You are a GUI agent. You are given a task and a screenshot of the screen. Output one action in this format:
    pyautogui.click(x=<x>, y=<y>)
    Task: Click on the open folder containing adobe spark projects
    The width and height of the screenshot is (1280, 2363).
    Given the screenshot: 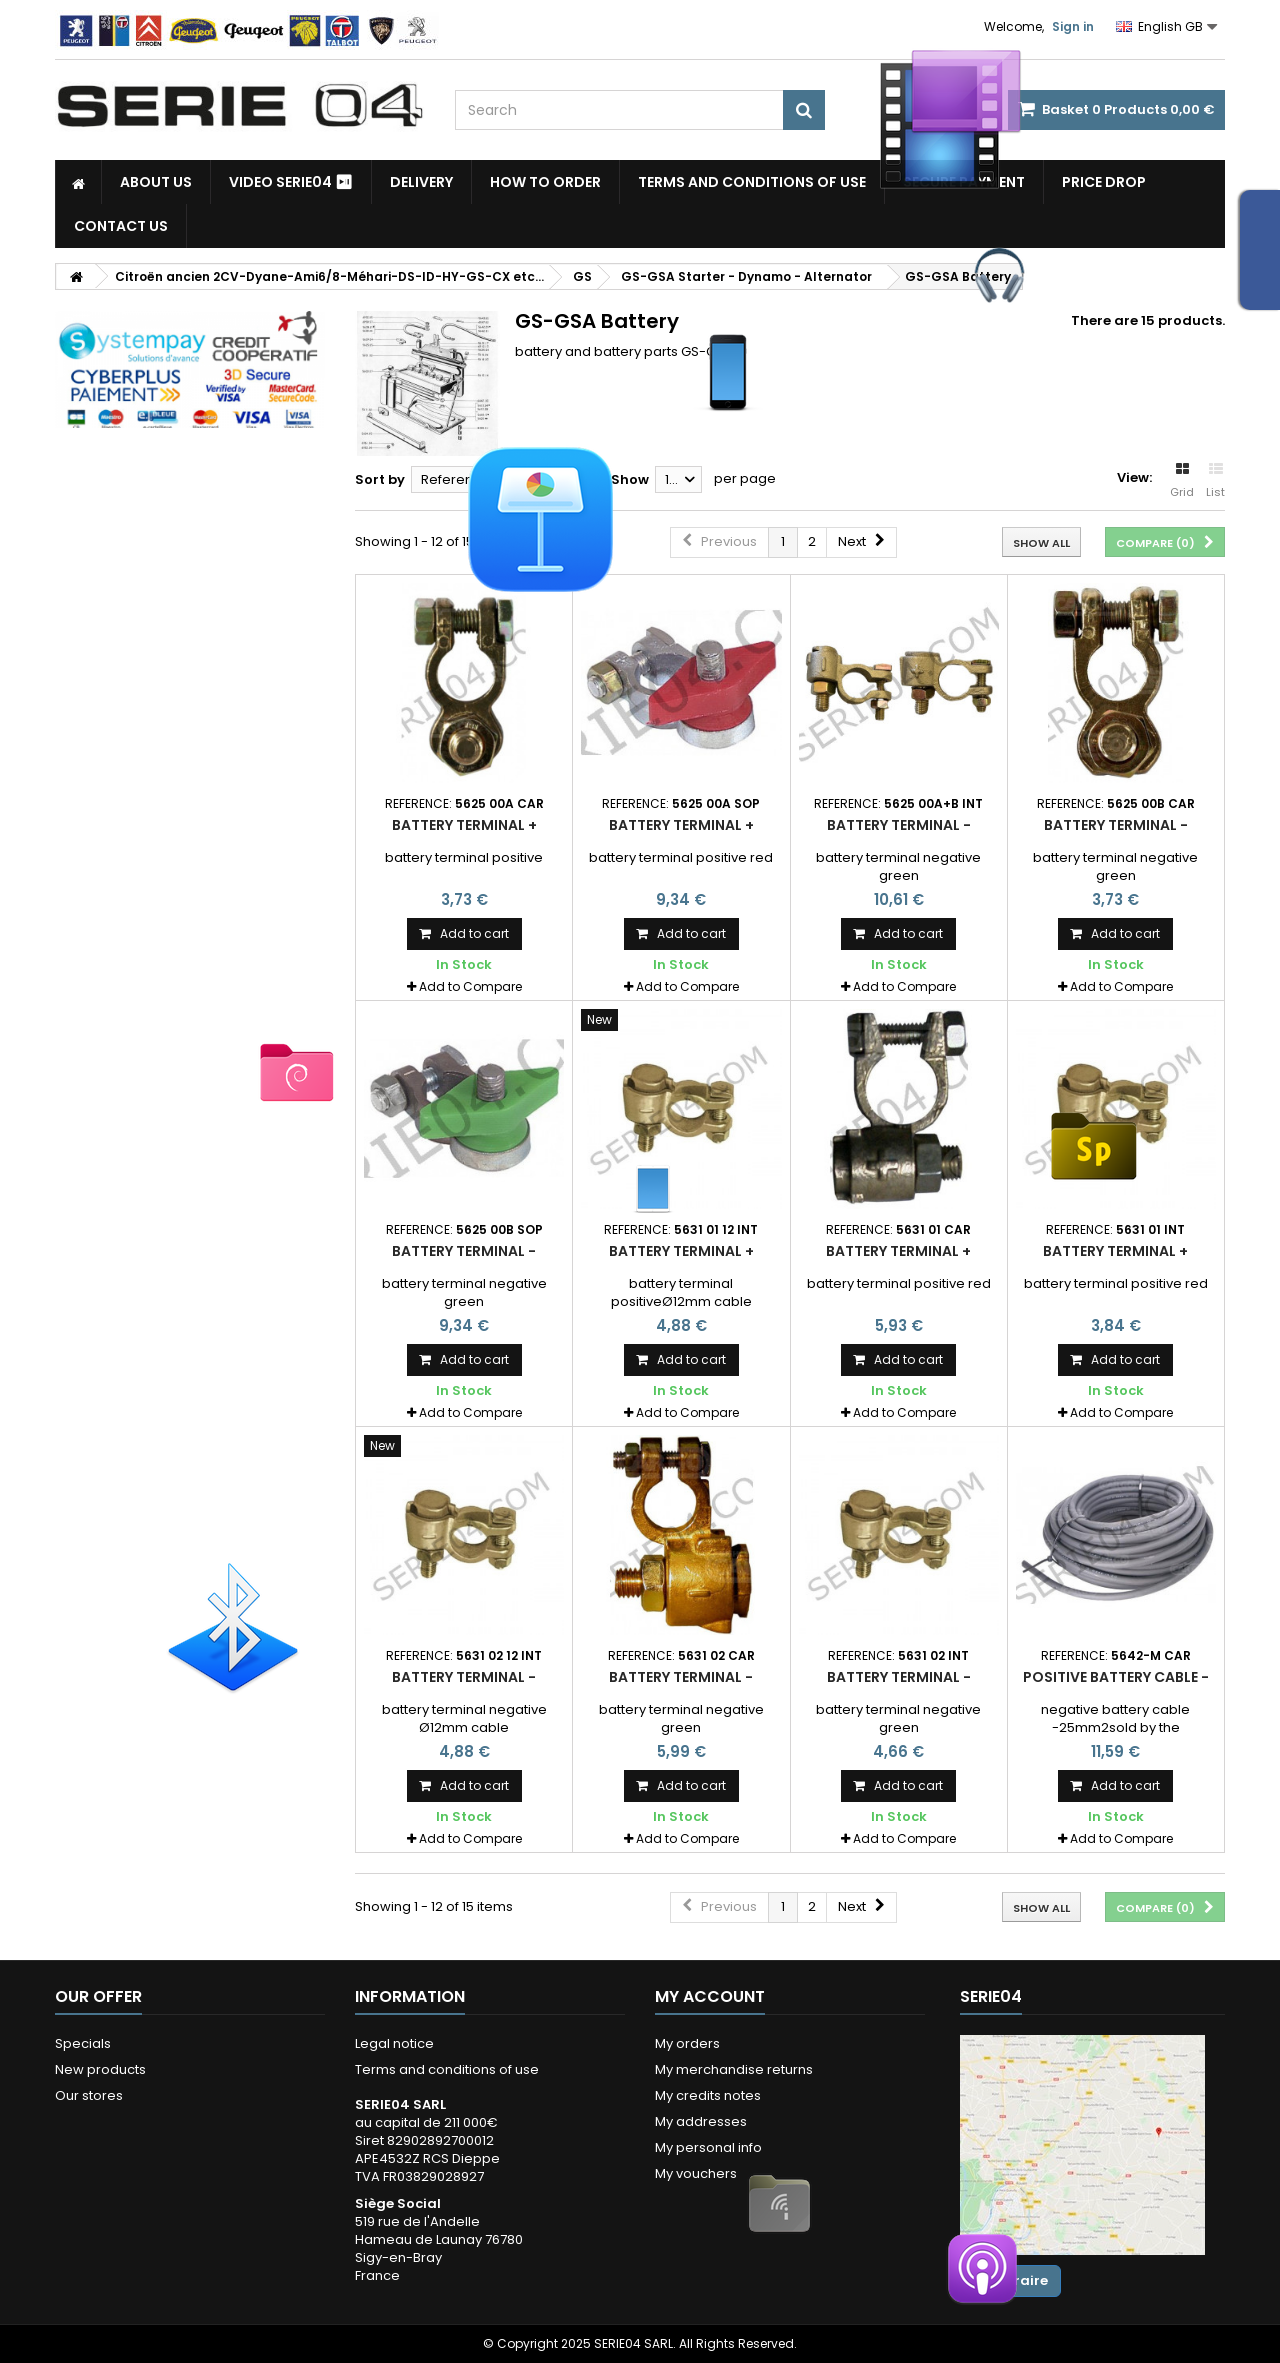 What is the action you would take?
    pyautogui.click(x=1093, y=1148)
    